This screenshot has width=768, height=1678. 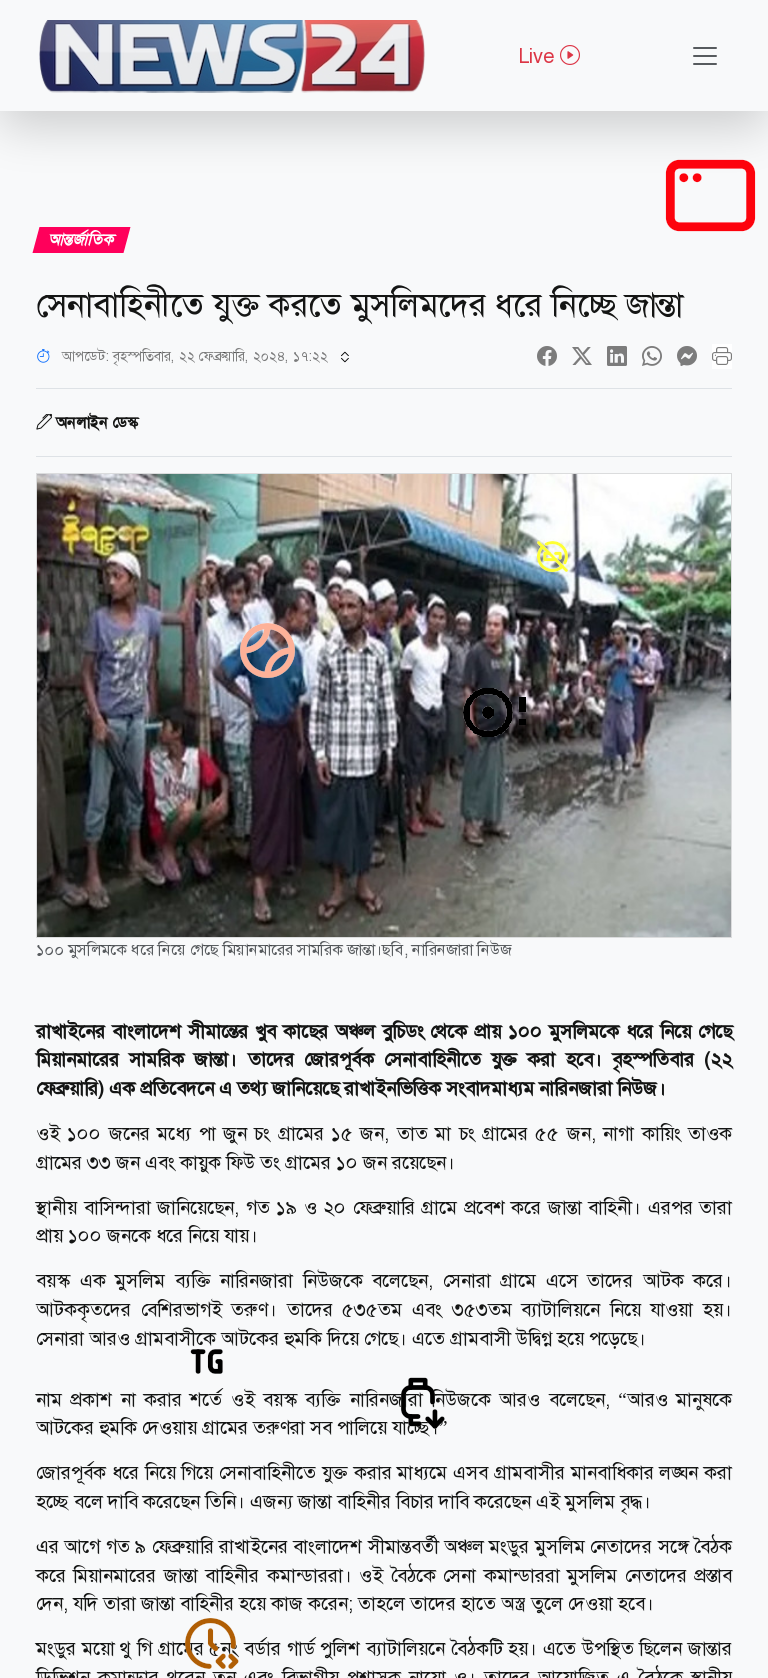 I want to click on tangent function in a math or calculator app, so click(x=205, y=1361).